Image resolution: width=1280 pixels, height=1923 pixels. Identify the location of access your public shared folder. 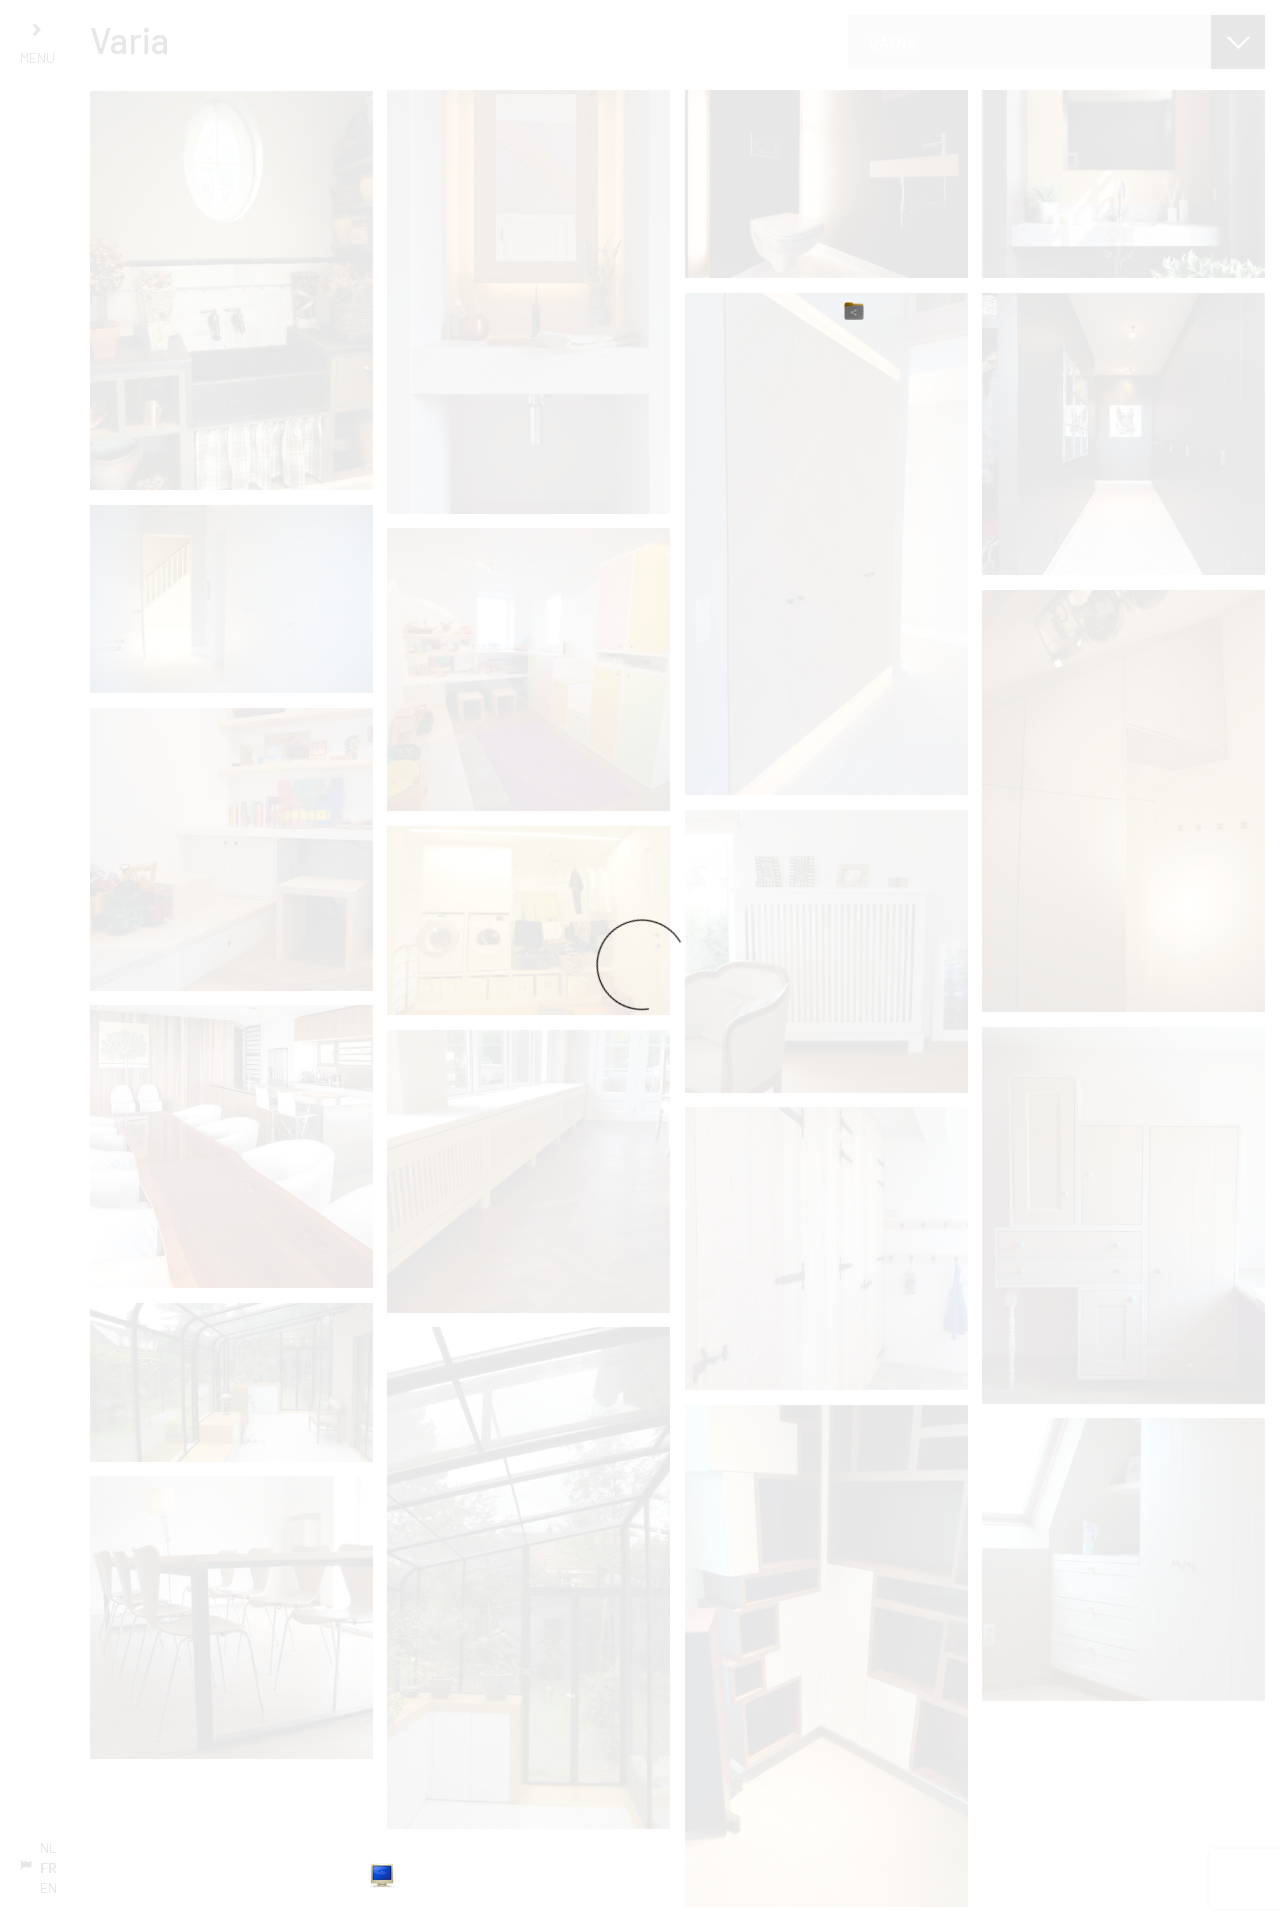
(854, 311).